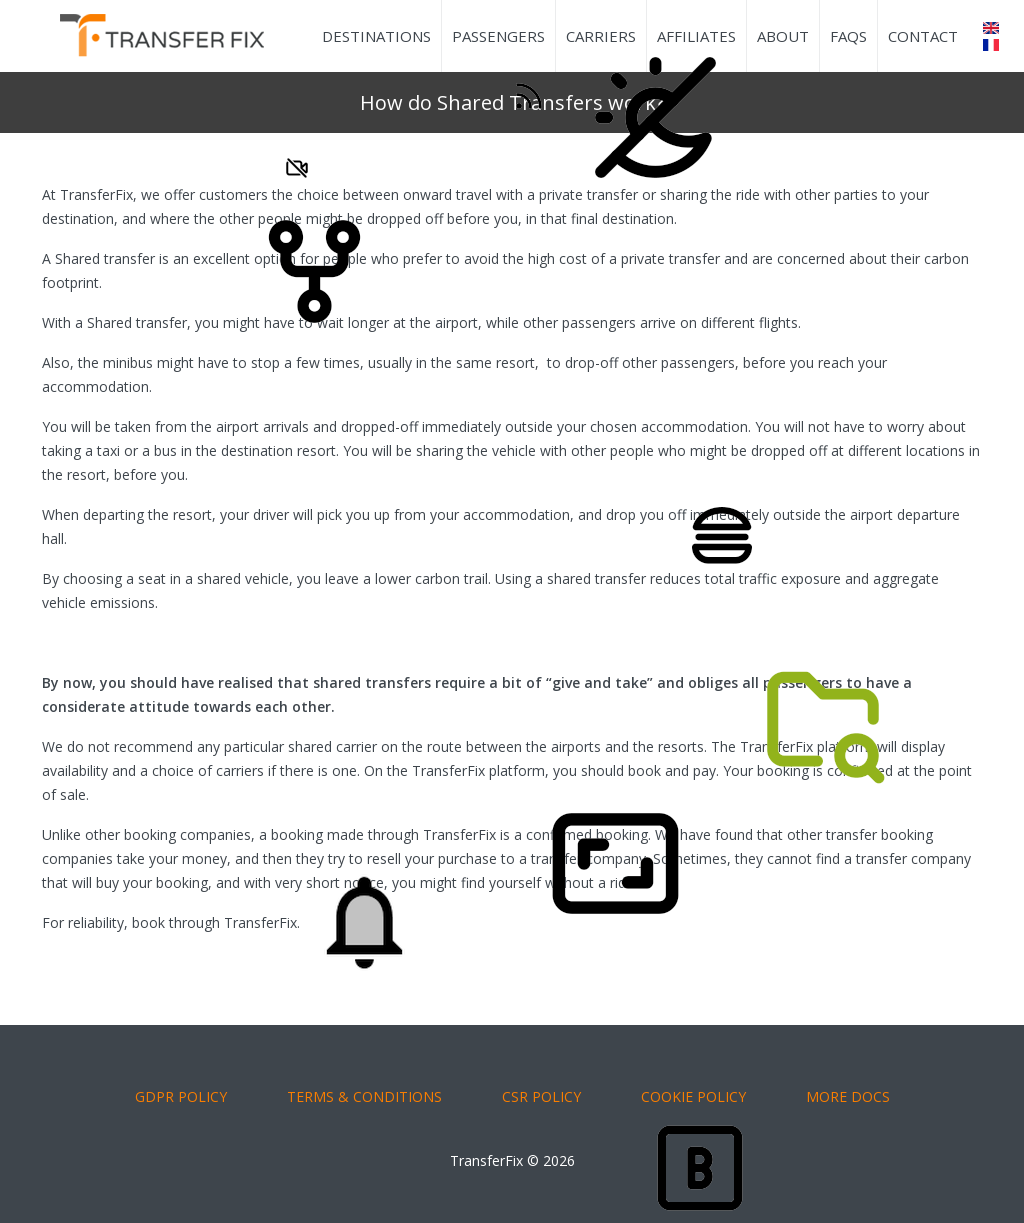 Image resolution: width=1024 pixels, height=1223 pixels. What do you see at coordinates (655, 117) in the screenshot?
I see `toggle between light and dark mode` at bounding box center [655, 117].